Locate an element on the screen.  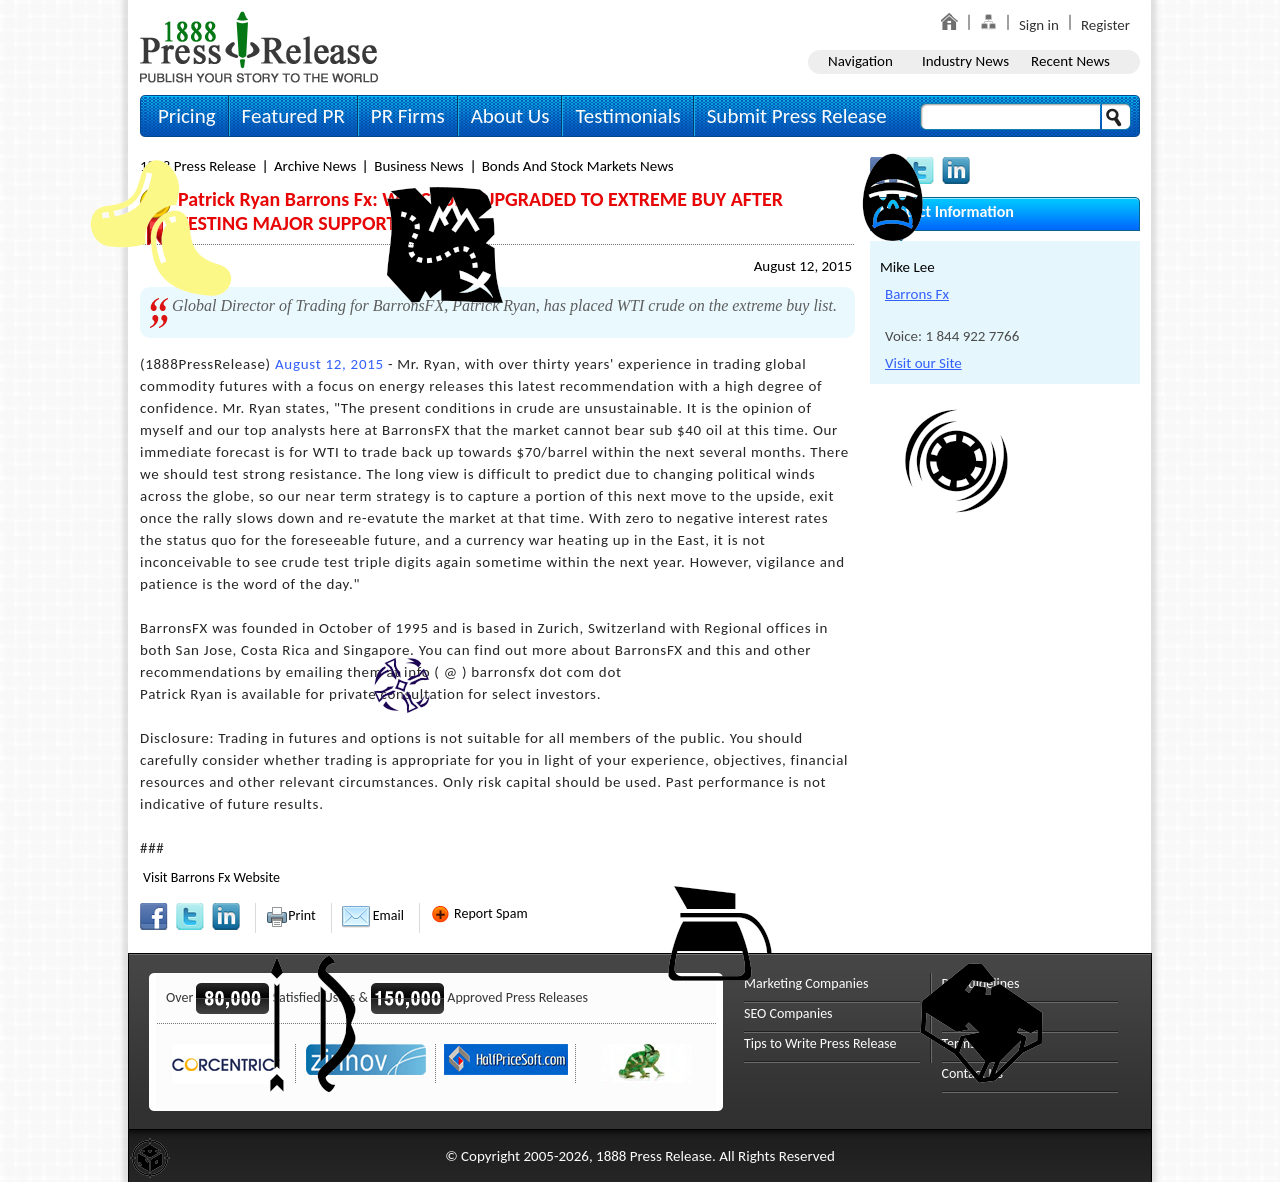
indicates a returning or cyclical action is located at coordinates (401, 685).